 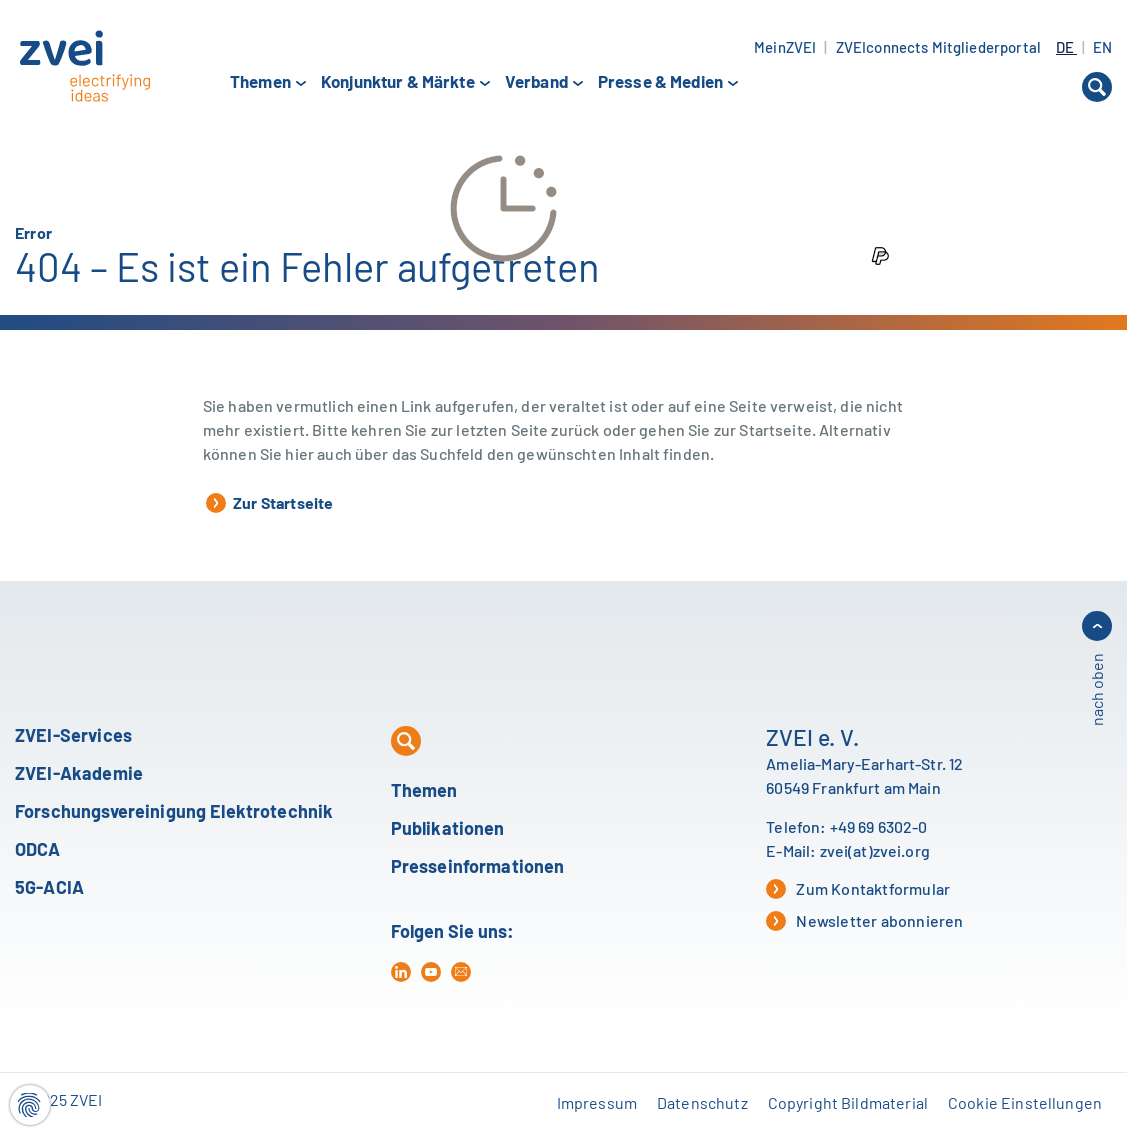 What do you see at coordinates (880, 256) in the screenshot?
I see `pay with PayPal` at bounding box center [880, 256].